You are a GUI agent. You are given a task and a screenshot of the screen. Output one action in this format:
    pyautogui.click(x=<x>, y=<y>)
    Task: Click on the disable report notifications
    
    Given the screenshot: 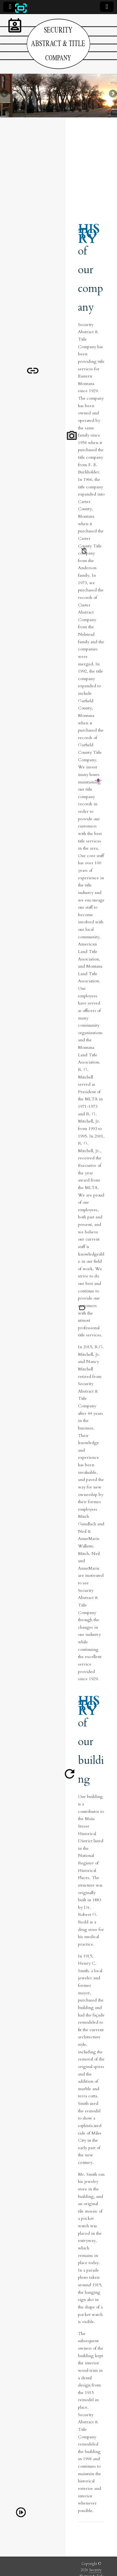 What is the action you would take?
    pyautogui.click(x=84, y=550)
    